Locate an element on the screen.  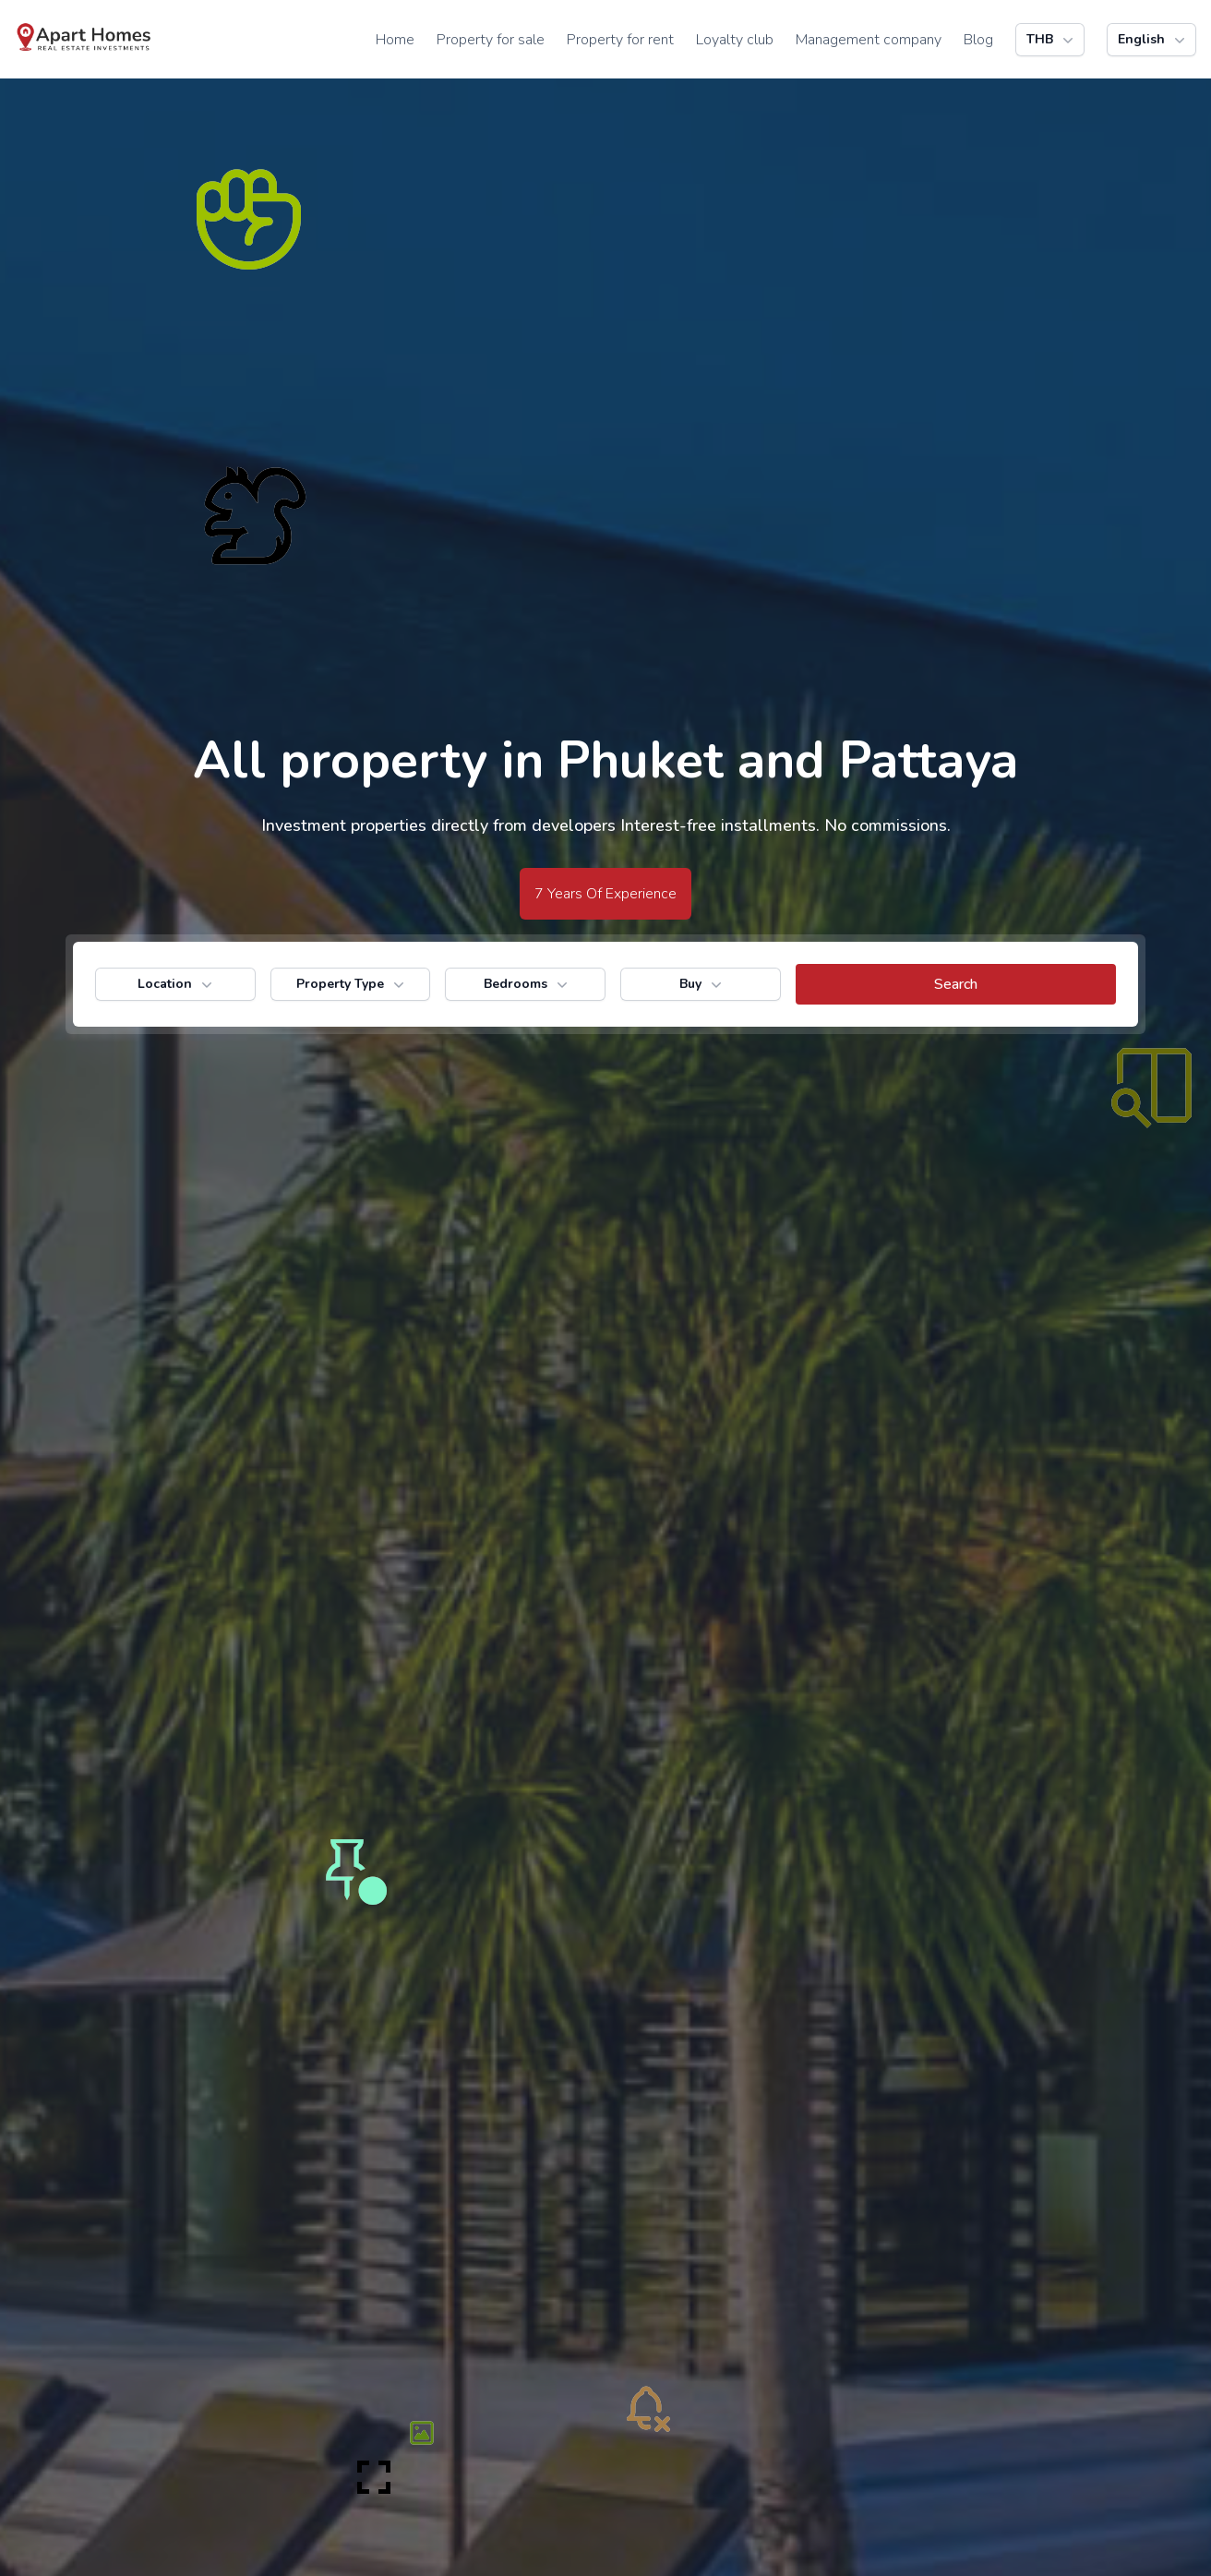
pinned file with unsaved changes is located at coordinates (349, 1867).